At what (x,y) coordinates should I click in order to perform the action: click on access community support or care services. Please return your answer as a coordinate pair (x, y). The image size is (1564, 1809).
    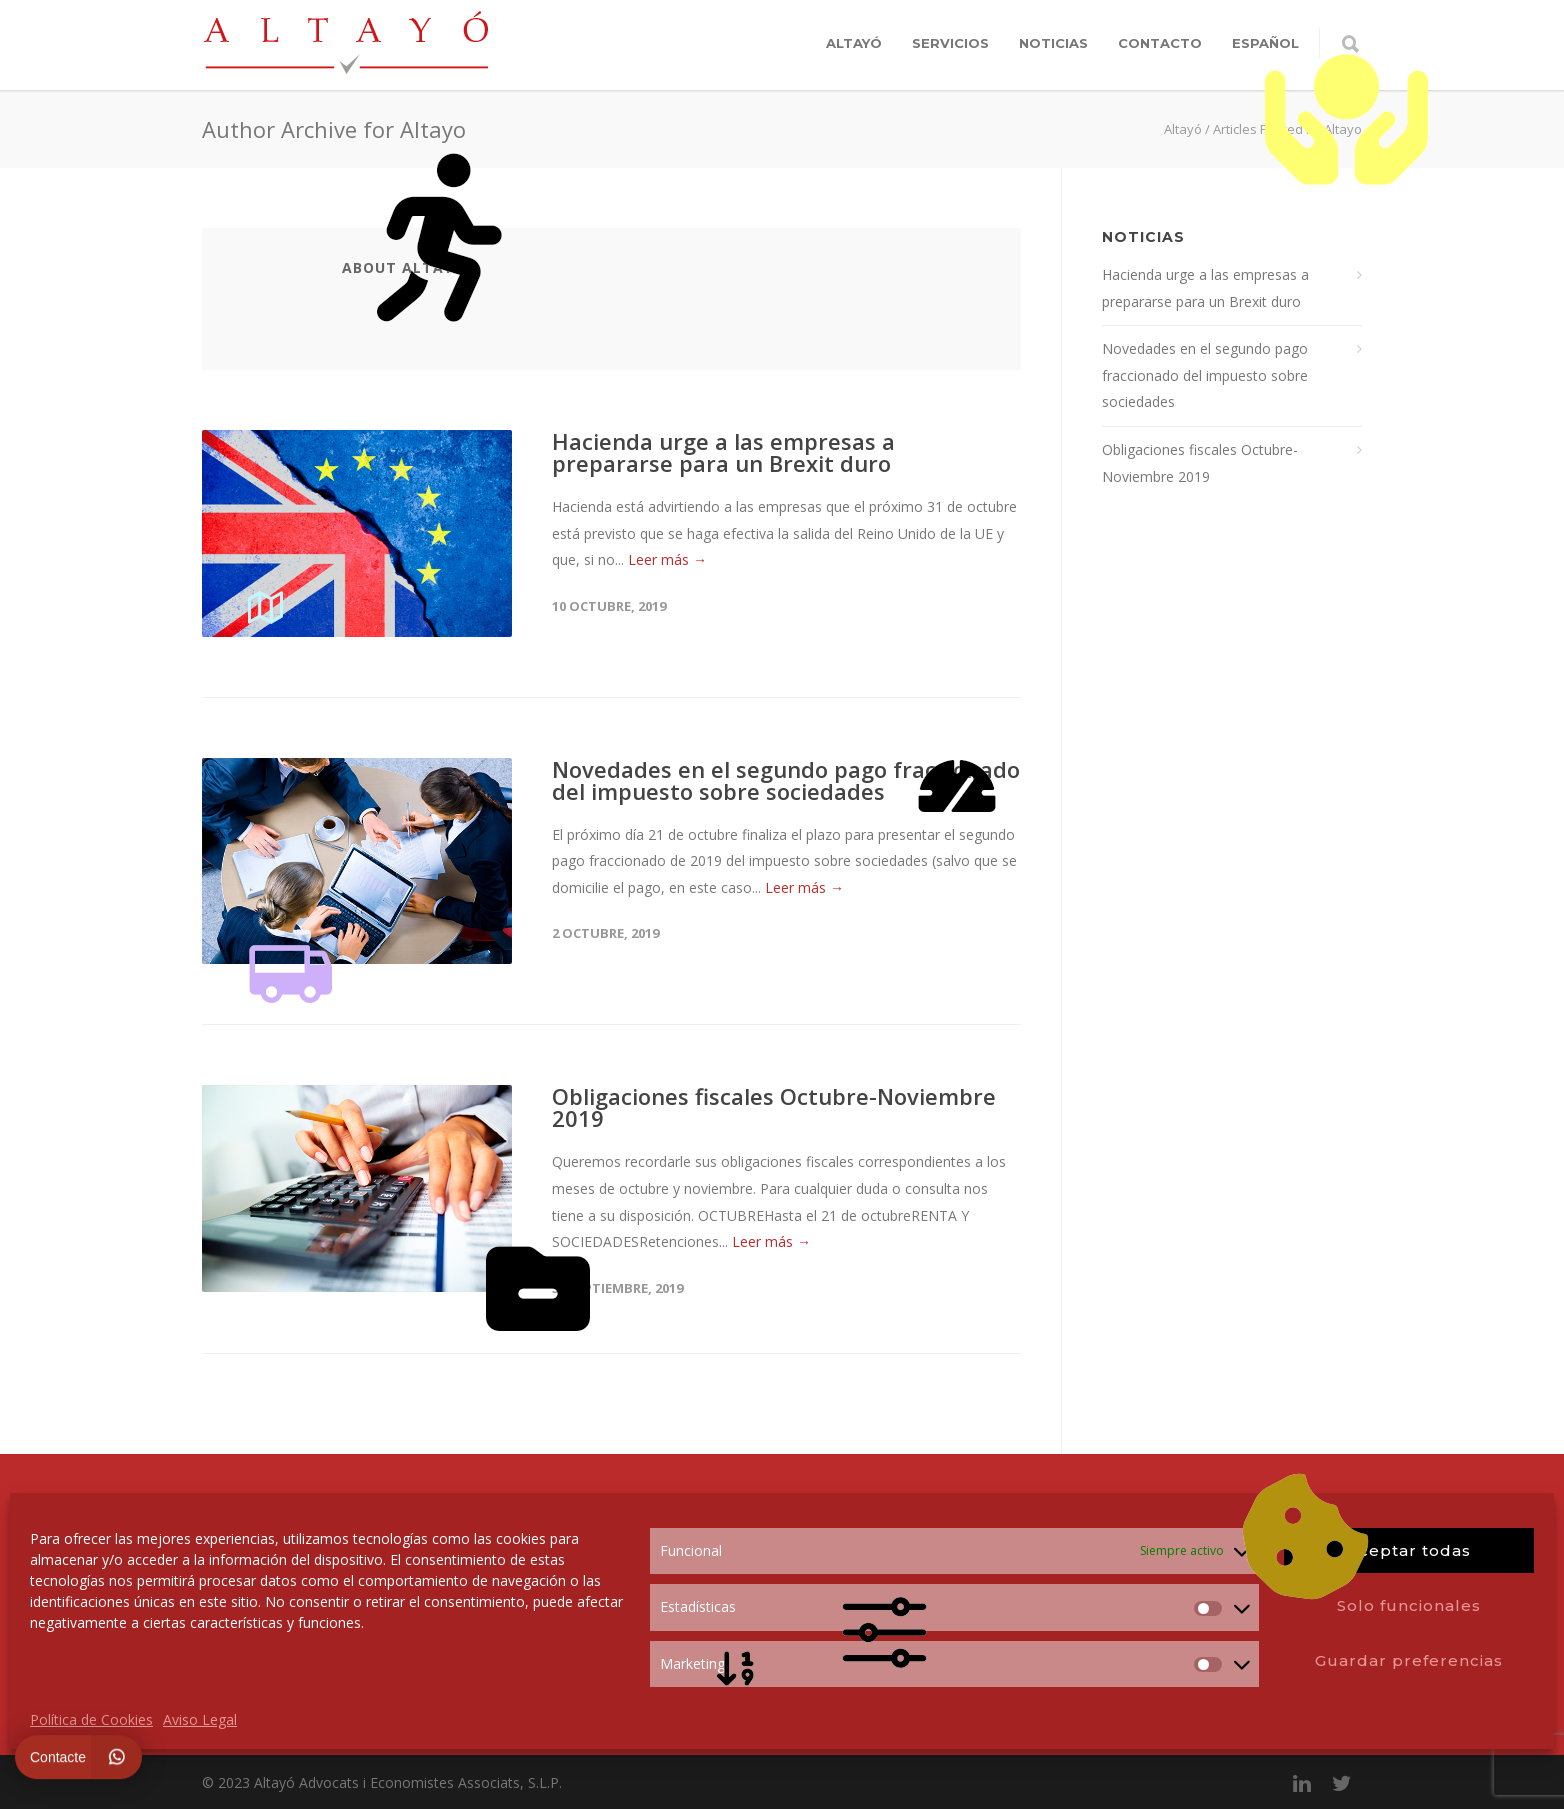
    Looking at the image, I should click on (1346, 119).